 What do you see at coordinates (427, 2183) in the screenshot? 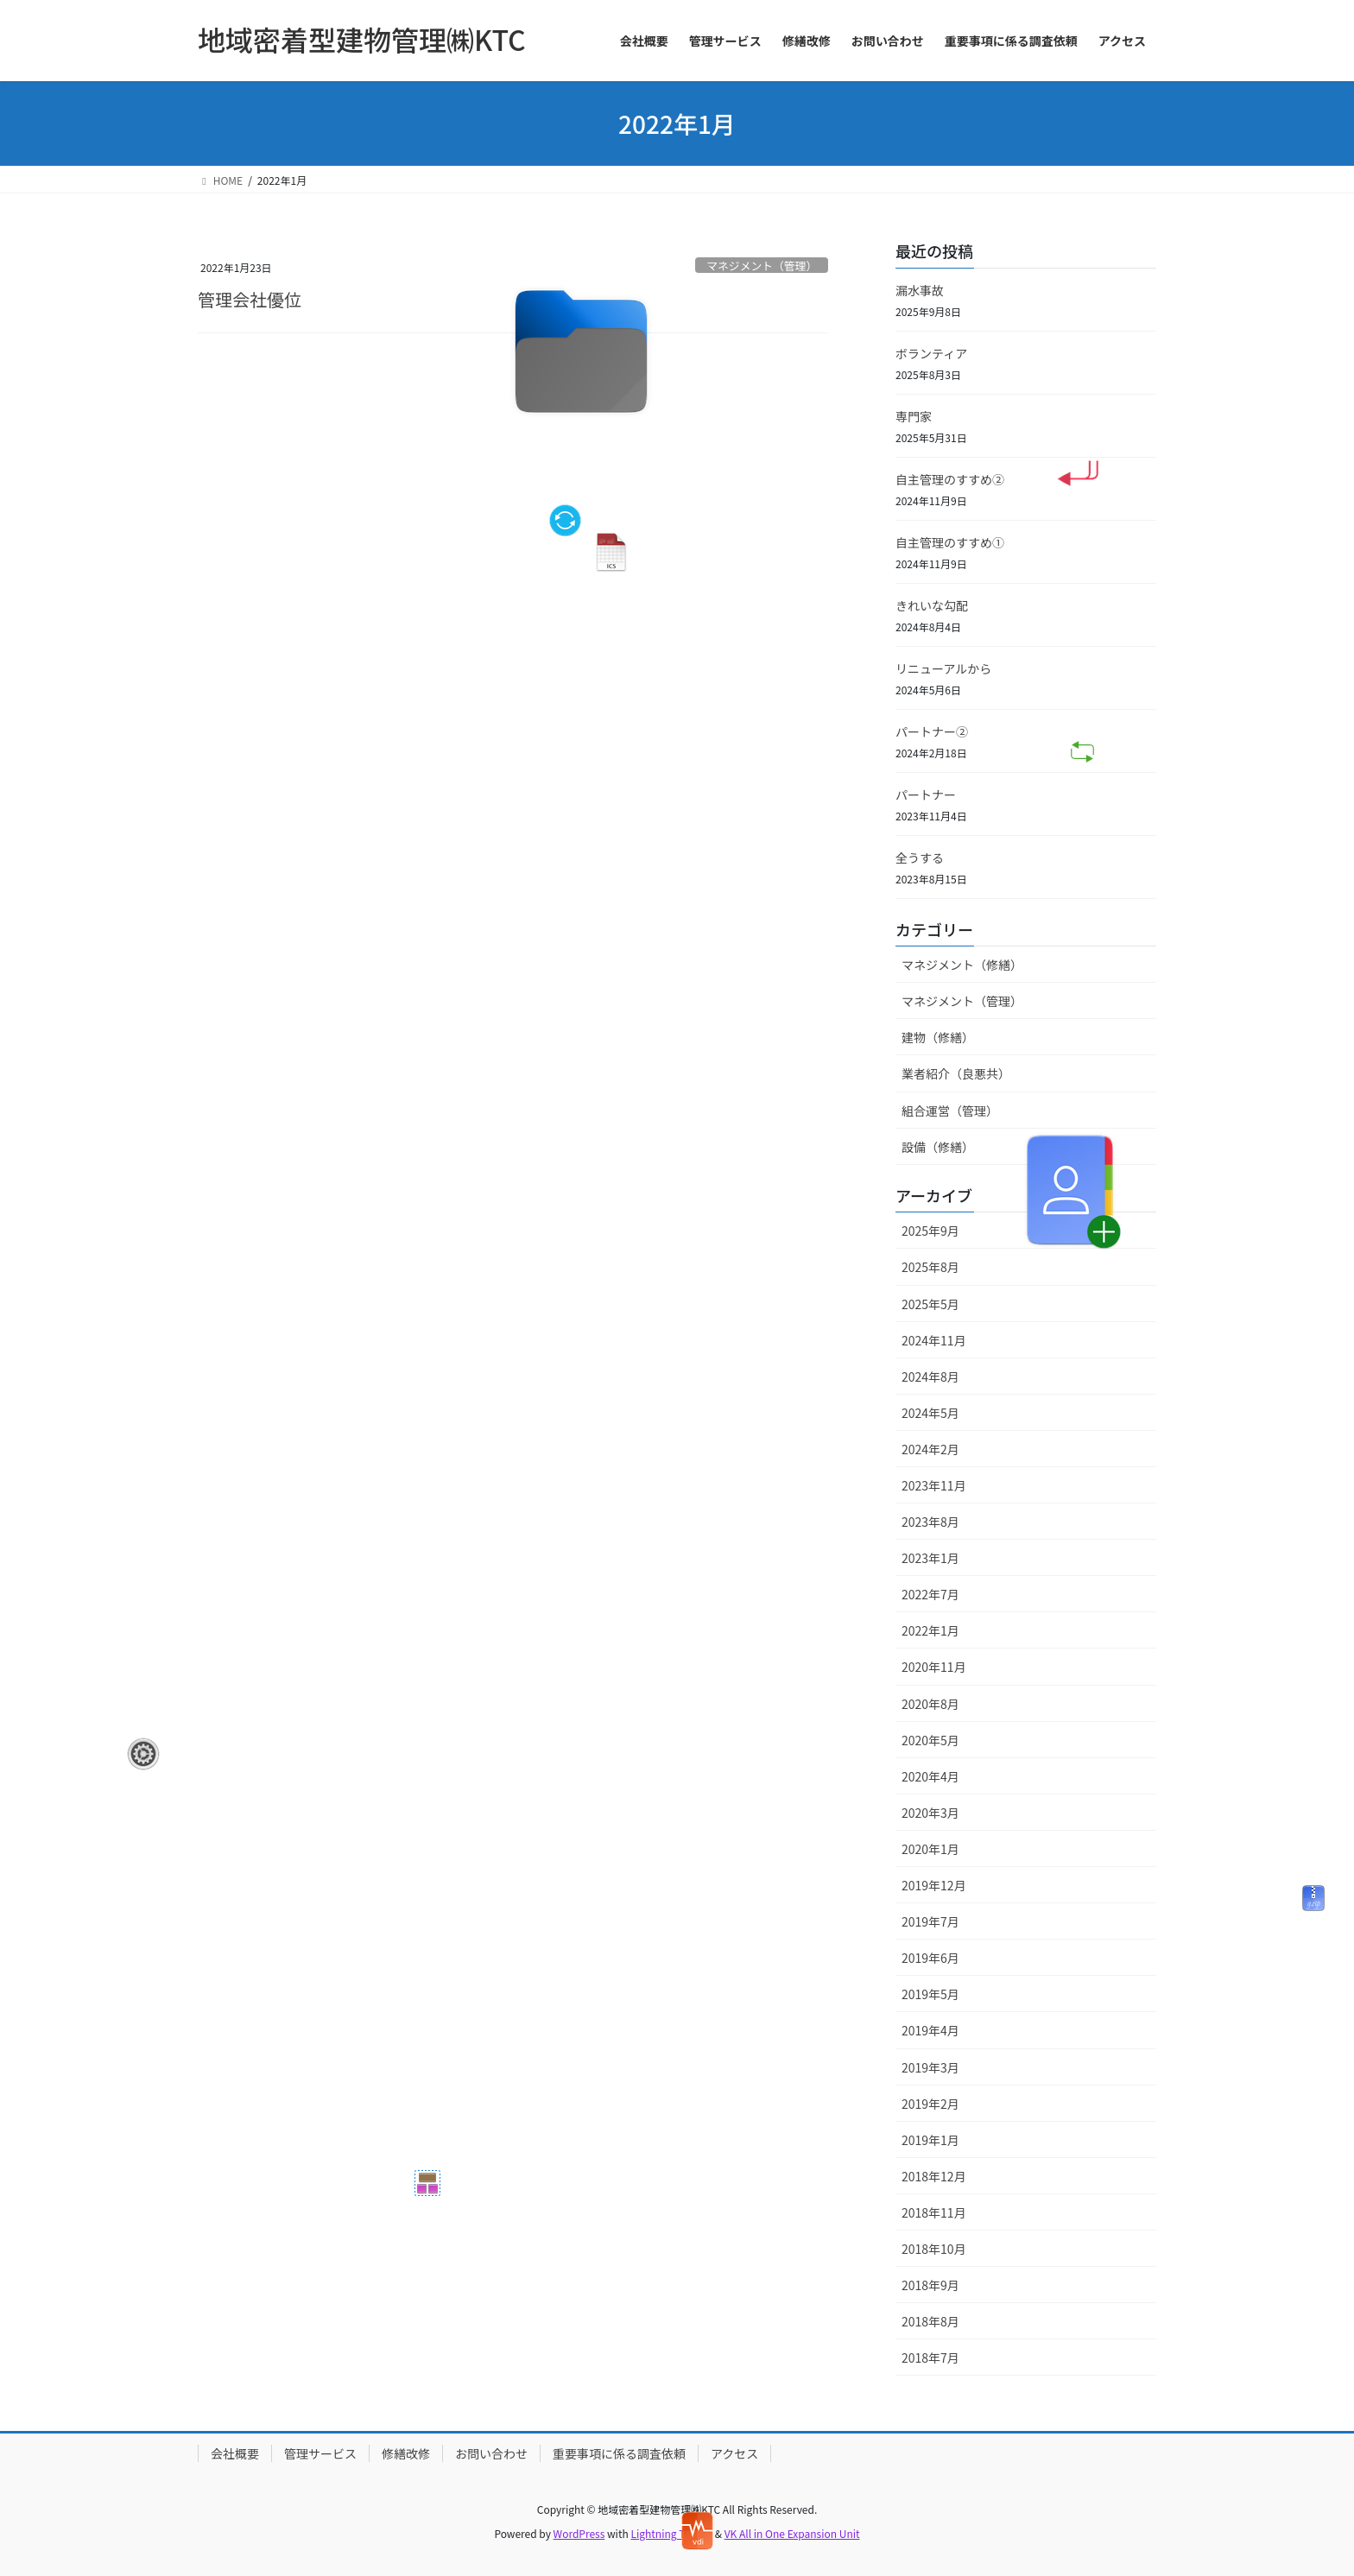
I see `select all items in the current view` at bounding box center [427, 2183].